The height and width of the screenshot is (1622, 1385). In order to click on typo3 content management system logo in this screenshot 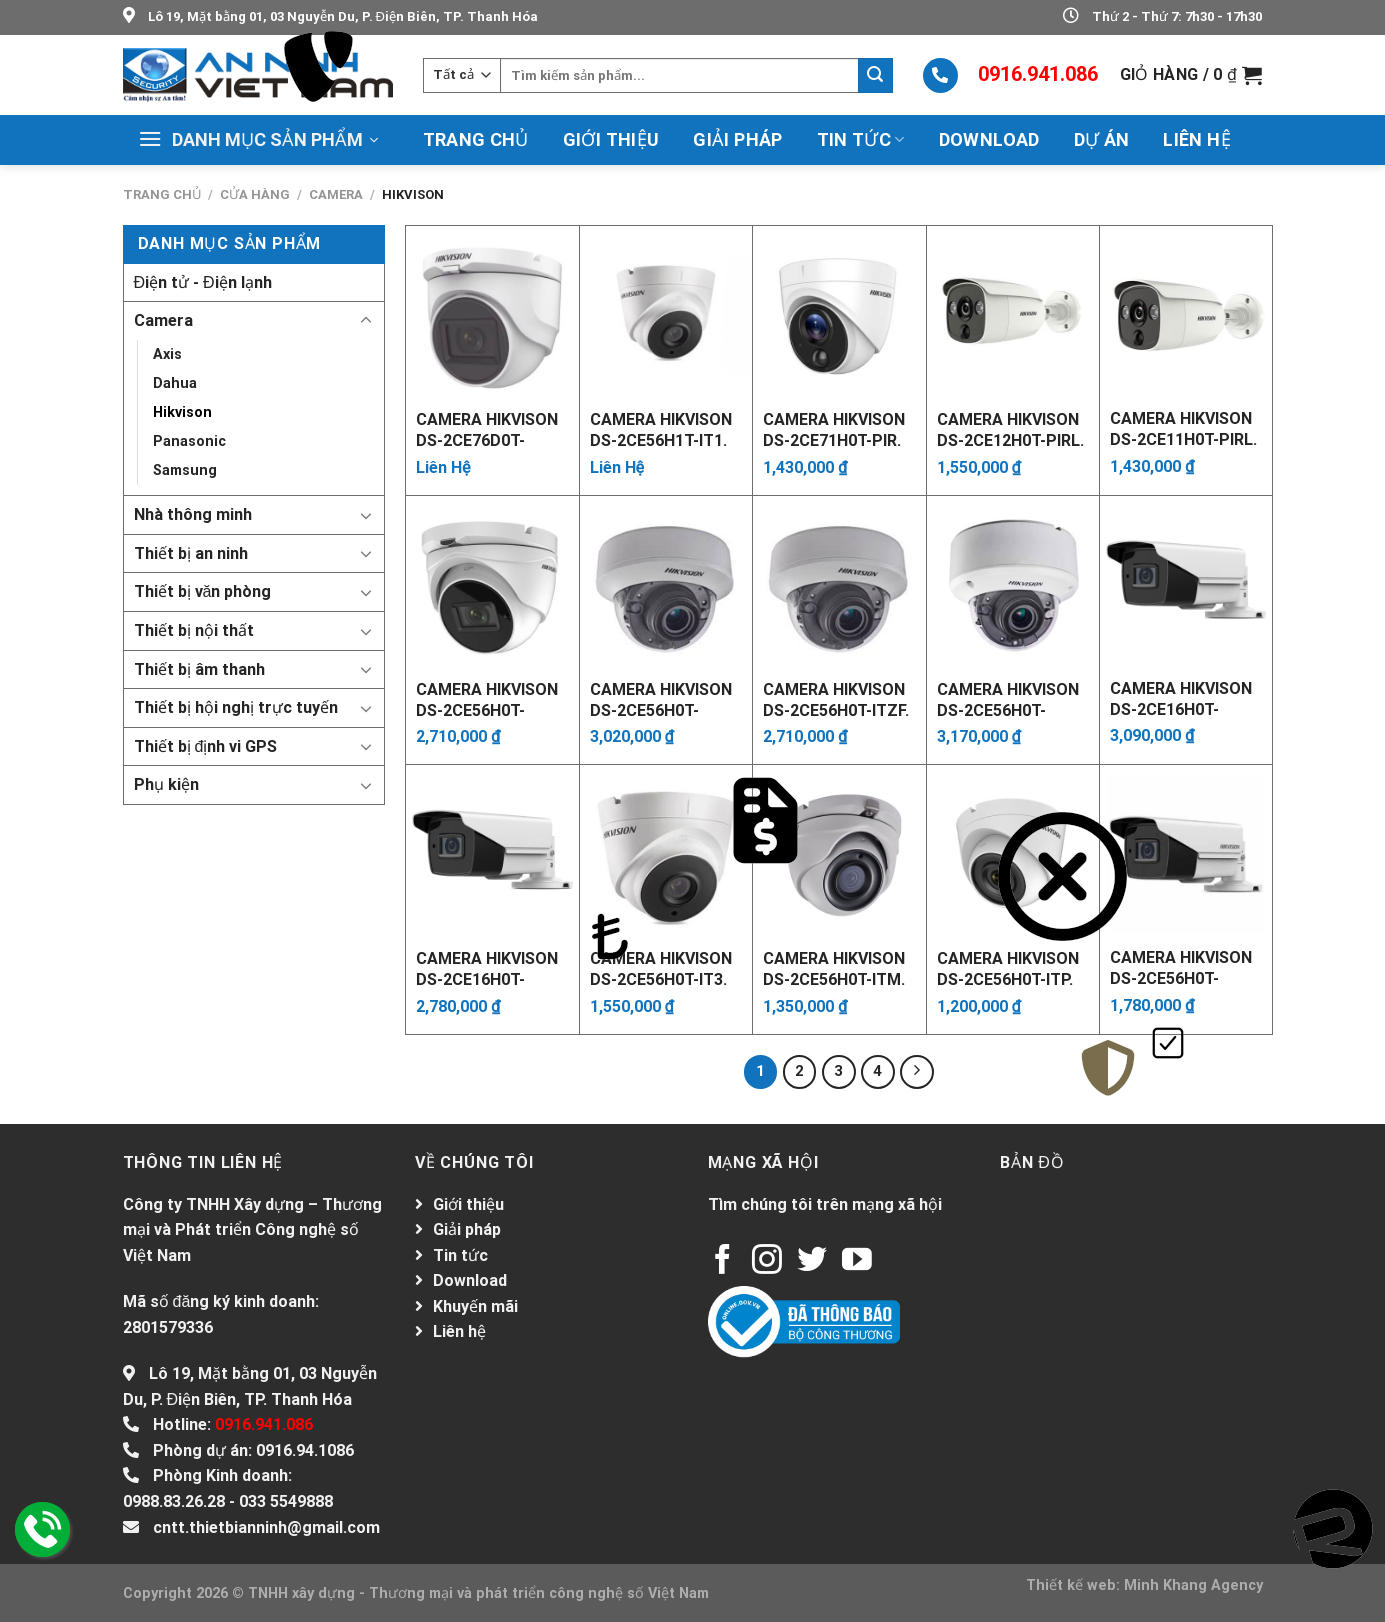, I will do `click(318, 66)`.